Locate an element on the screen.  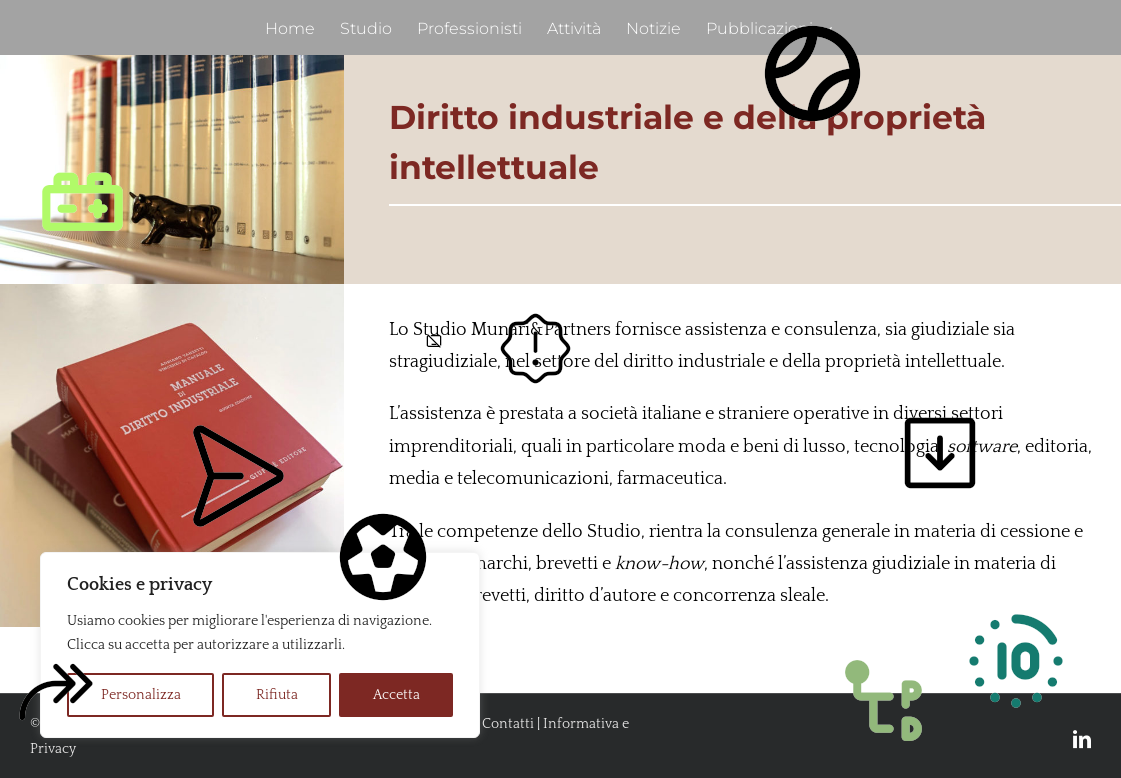
access tennis or racquet sports content is located at coordinates (812, 73).